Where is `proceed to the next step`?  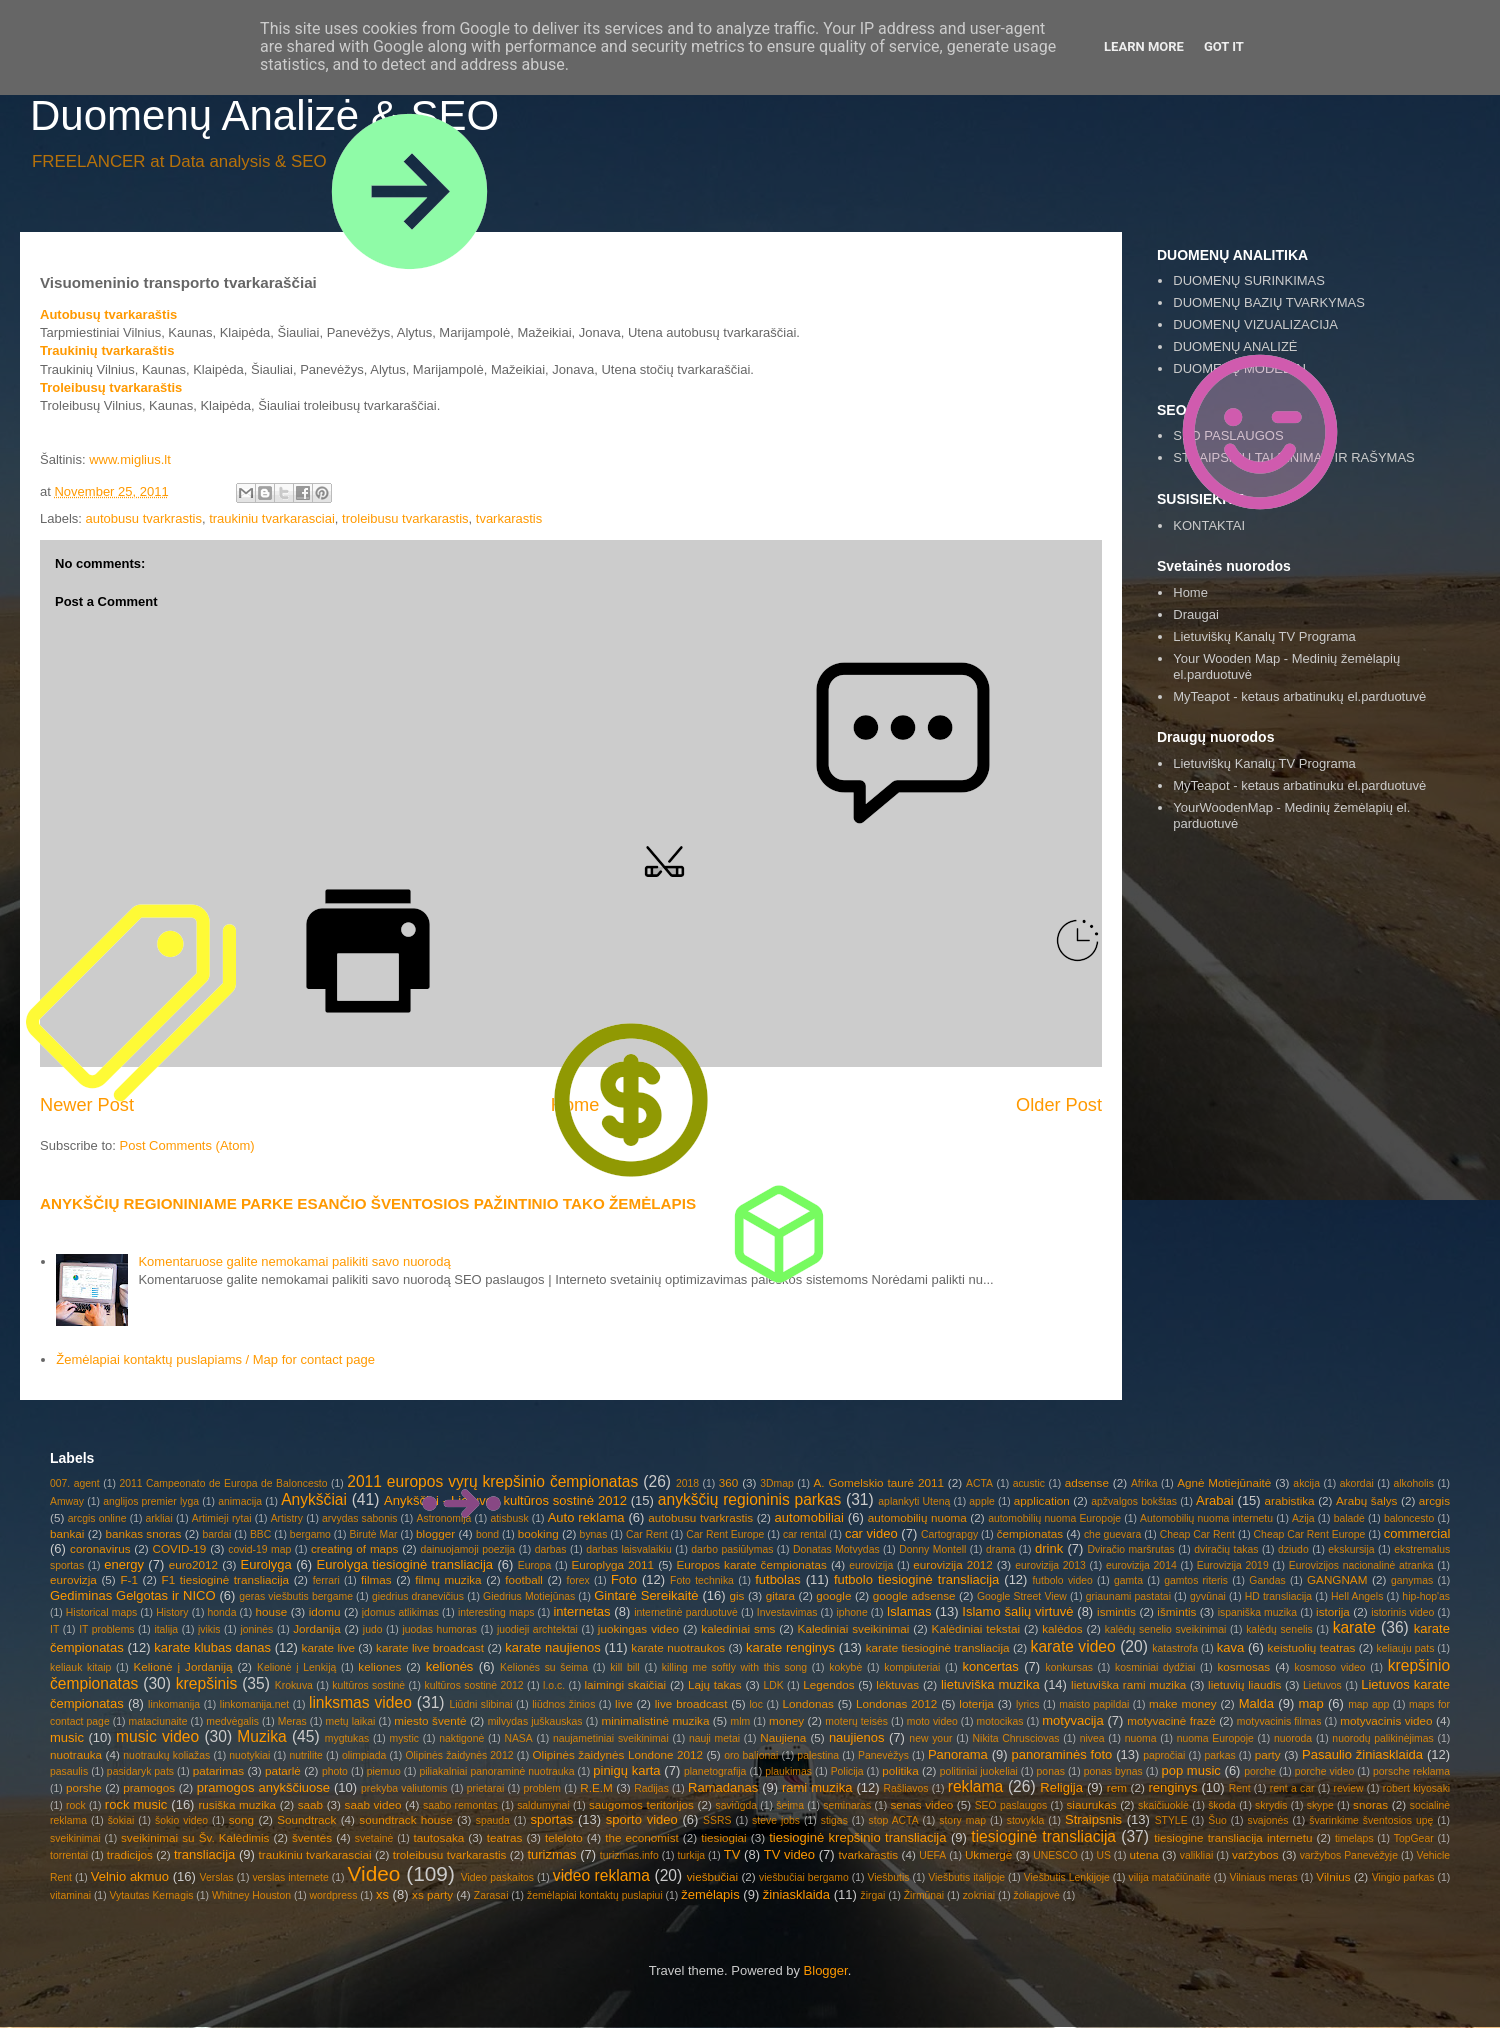 proceed to the next step is located at coordinates (409, 191).